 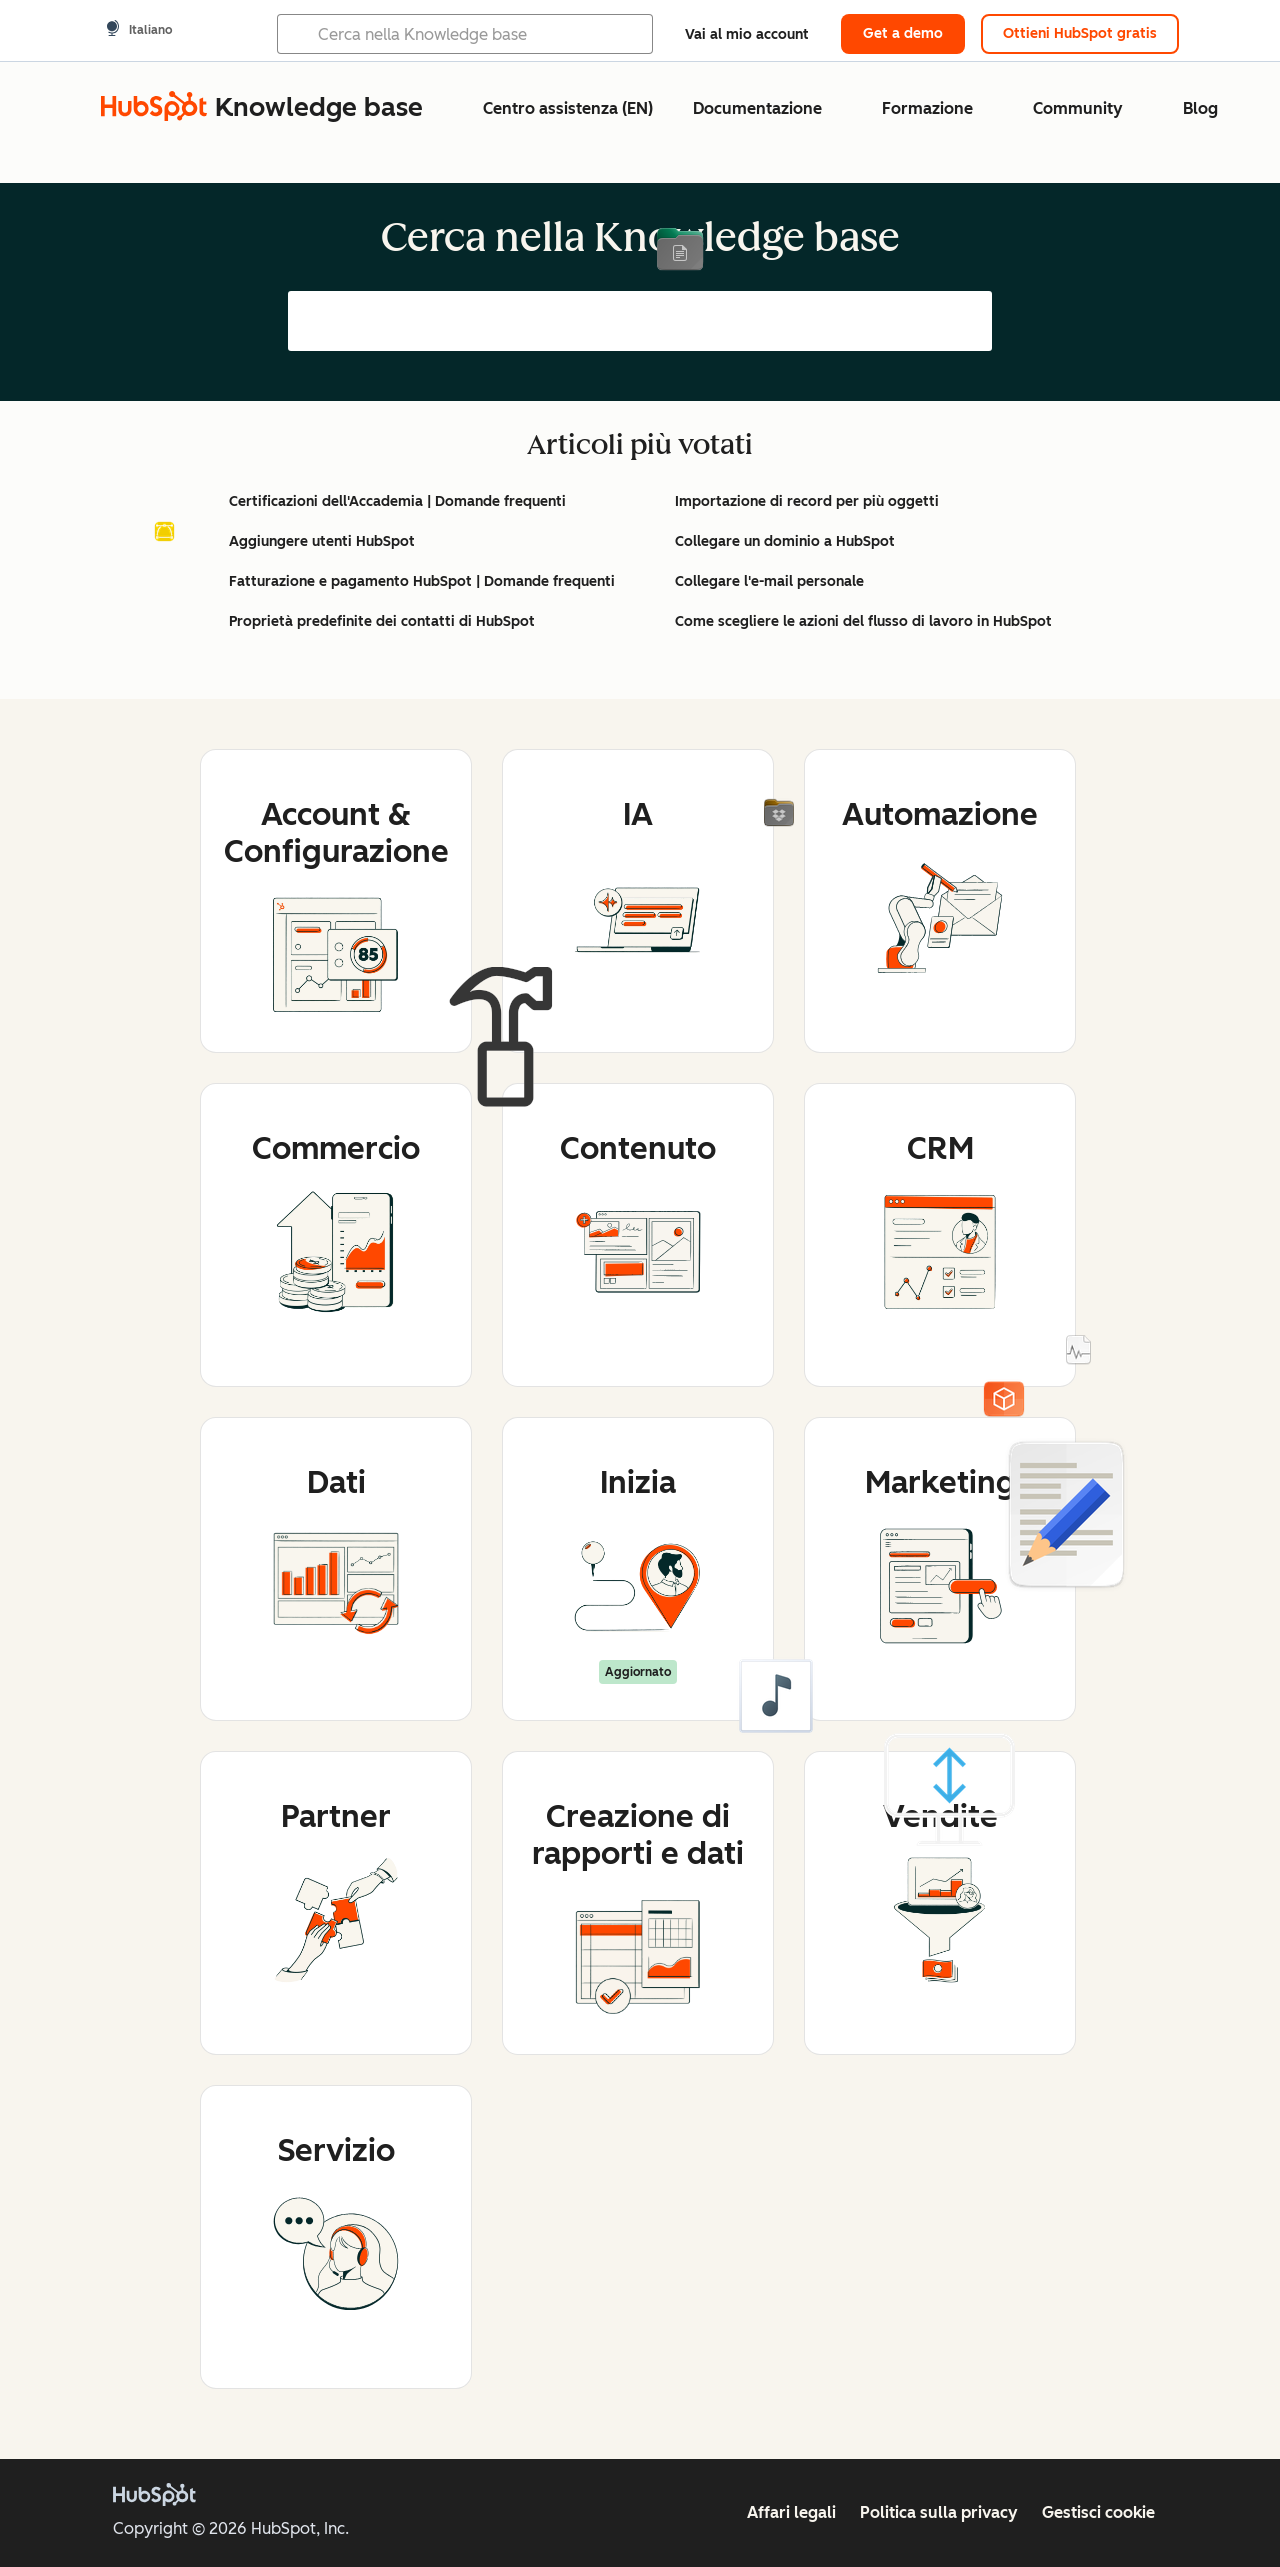 What do you see at coordinates (164, 531) in the screenshot?
I see `access shape style library in iMovie` at bounding box center [164, 531].